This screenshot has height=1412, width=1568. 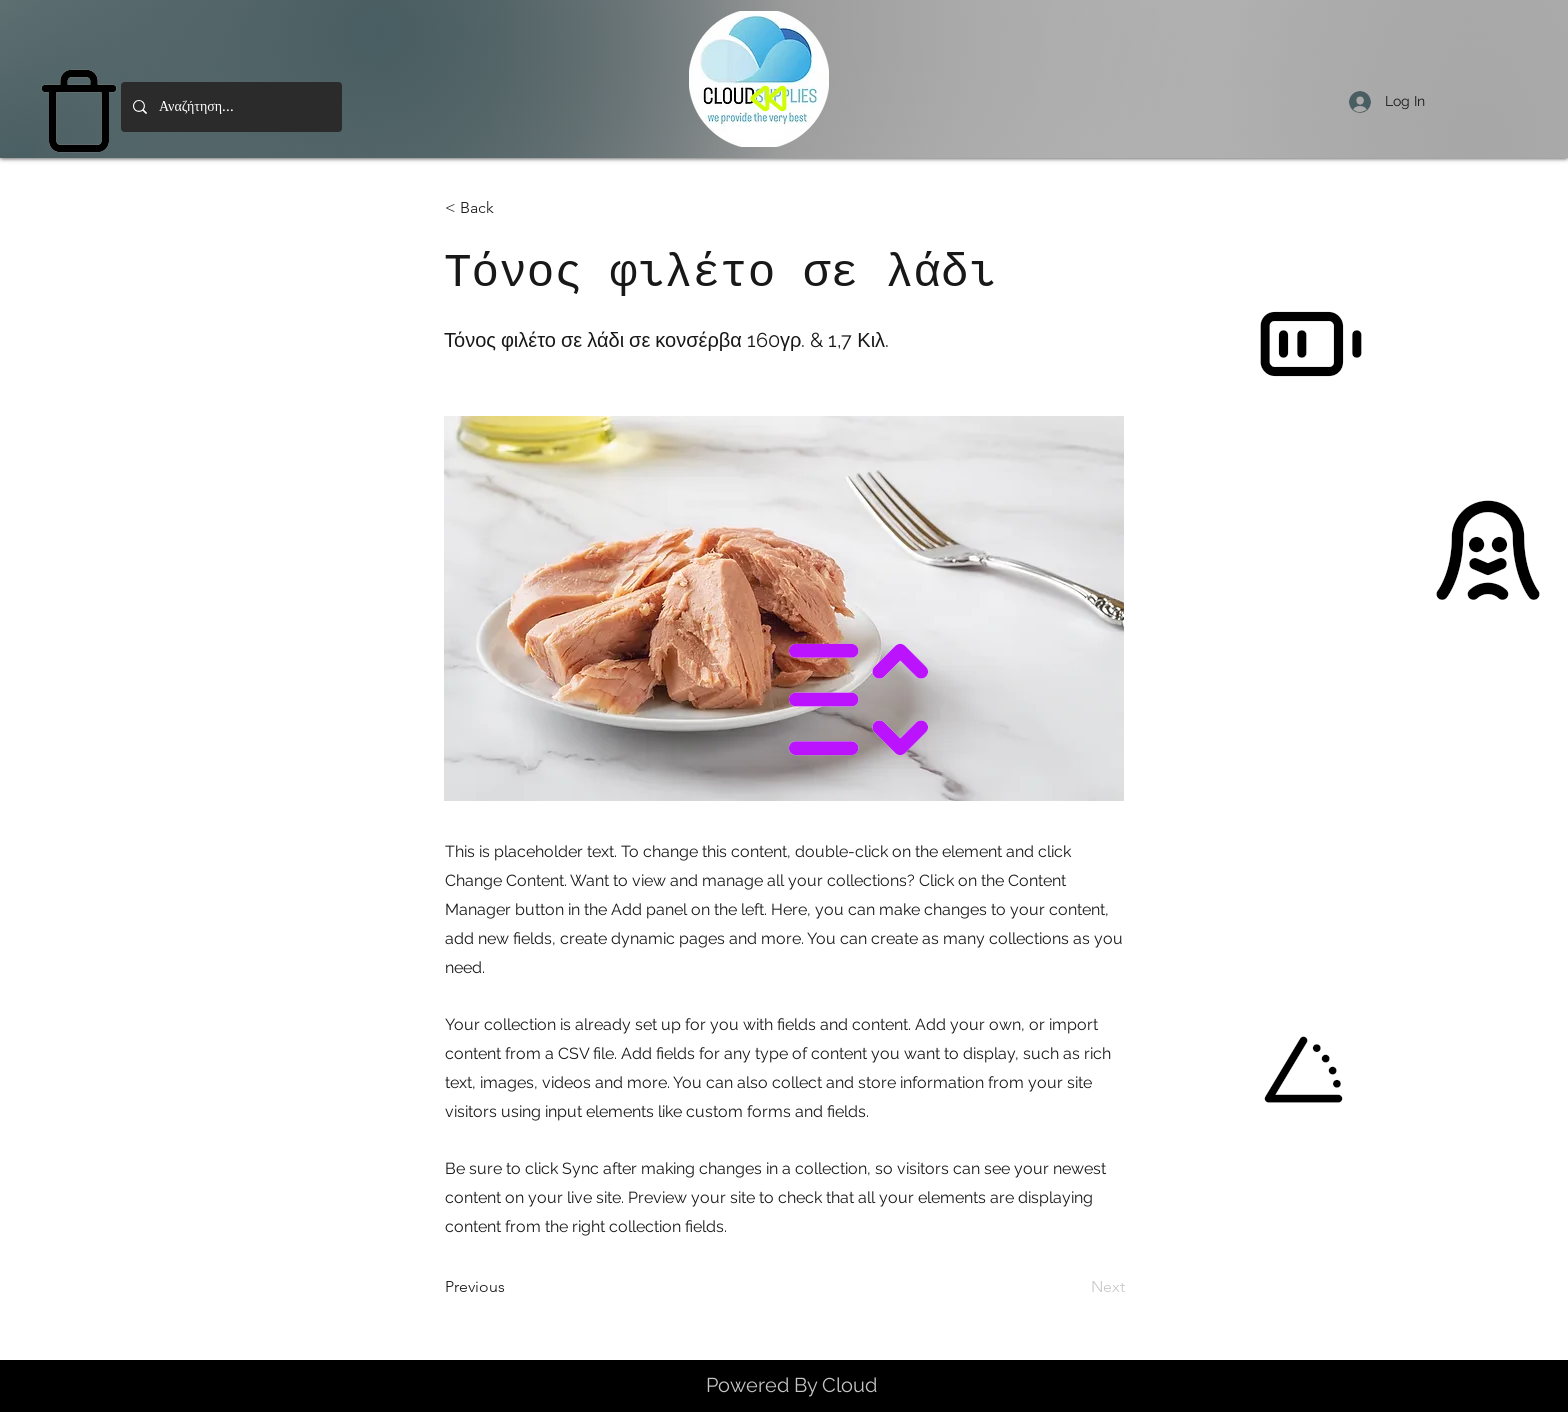 I want to click on indicates linux operating system compatibility, so click(x=1488, y=556).